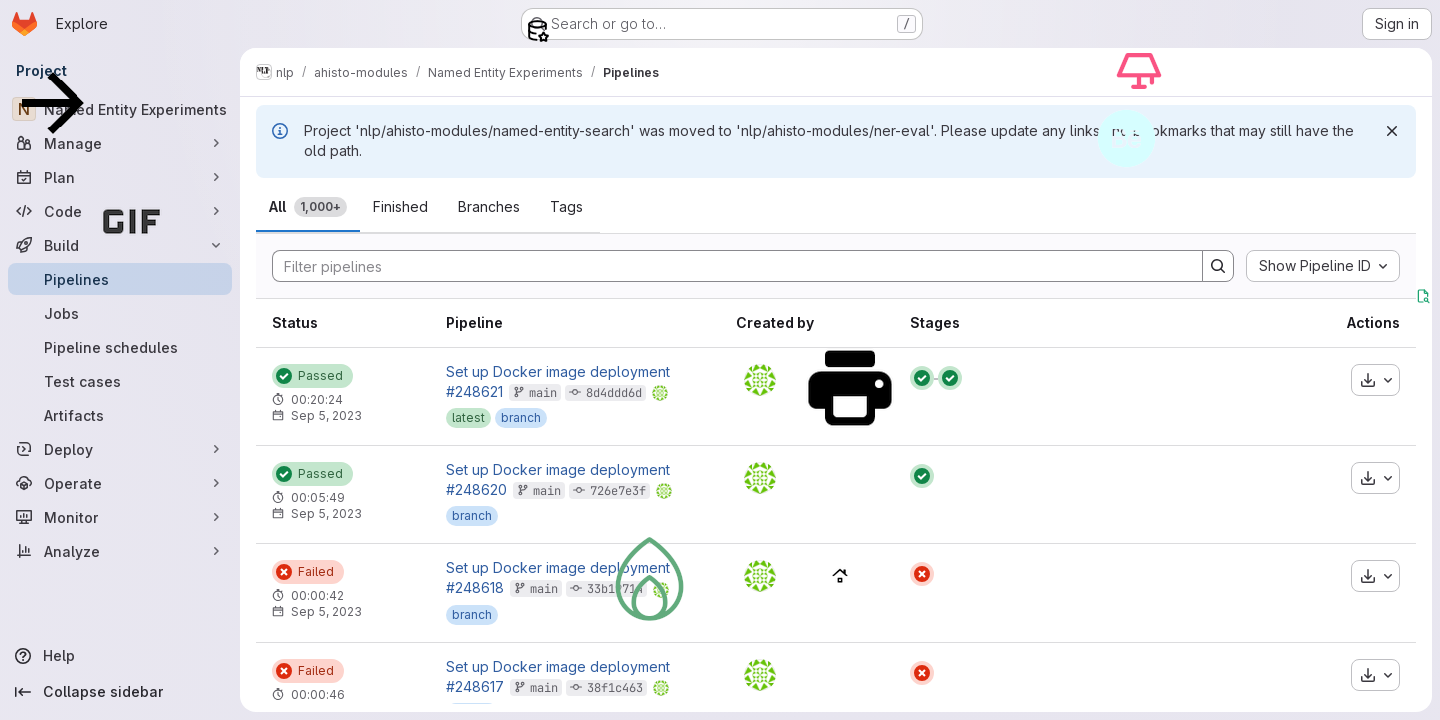 The image size is (1440, 720). What do you see at coordinates (1126, 138) in the screenshot?
I see `view Behance portfolio` at bounding box center [1126, 138].